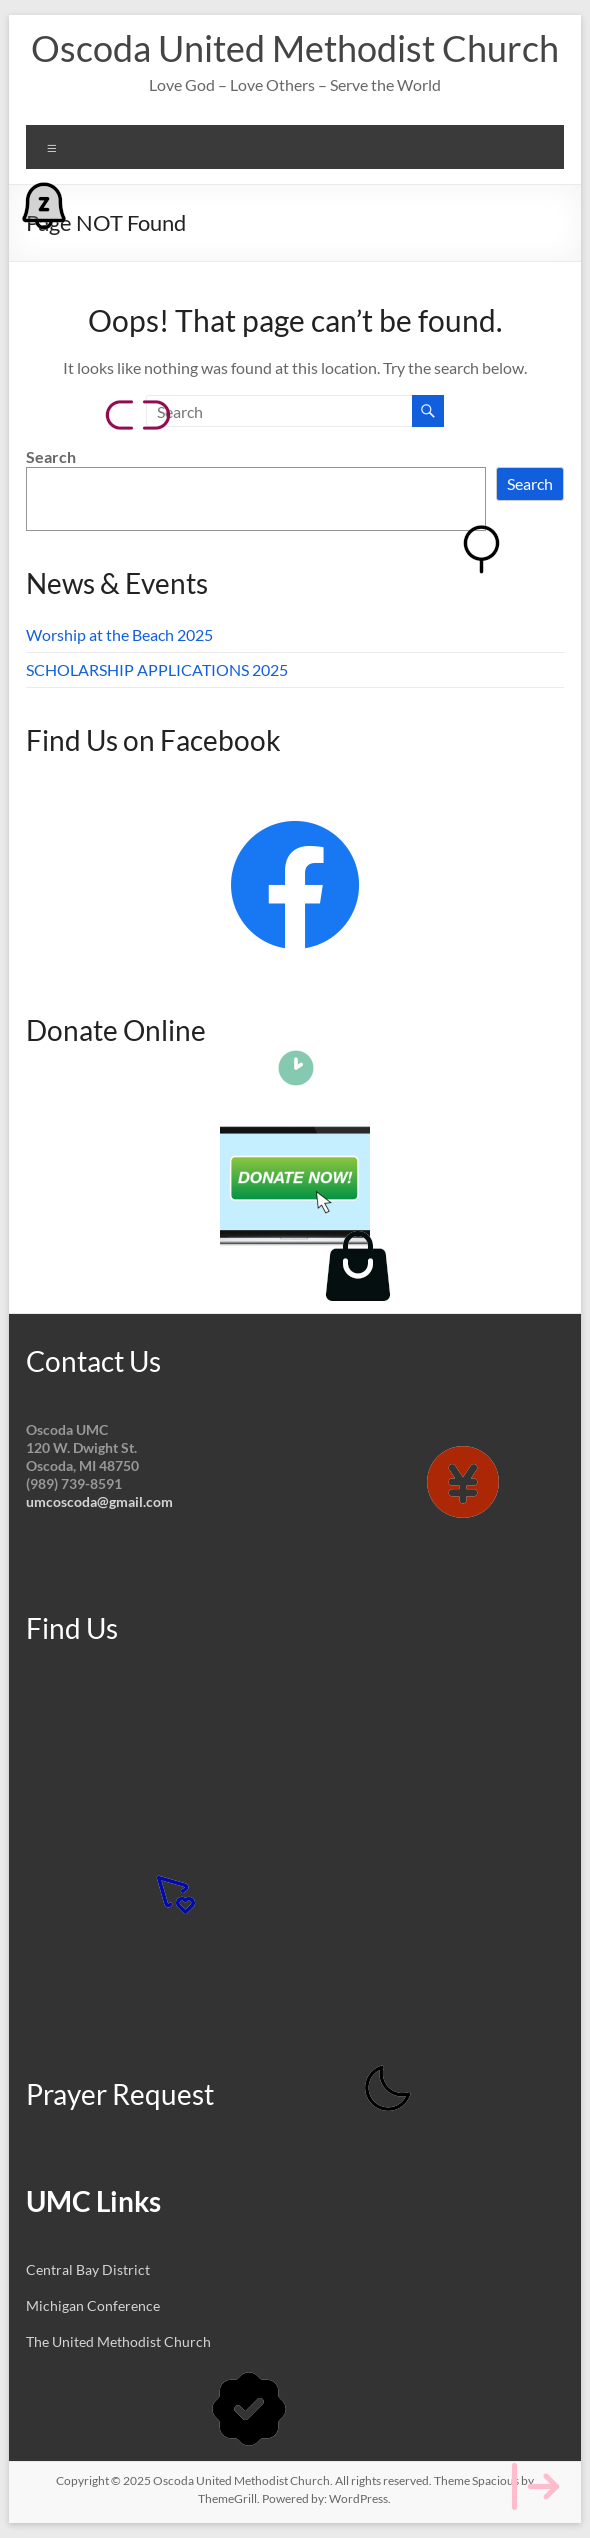  What do you see at coordinates (138, 415) in the screenshot?
I see `unlink or break a connected item` at bounding box center [138, 415].